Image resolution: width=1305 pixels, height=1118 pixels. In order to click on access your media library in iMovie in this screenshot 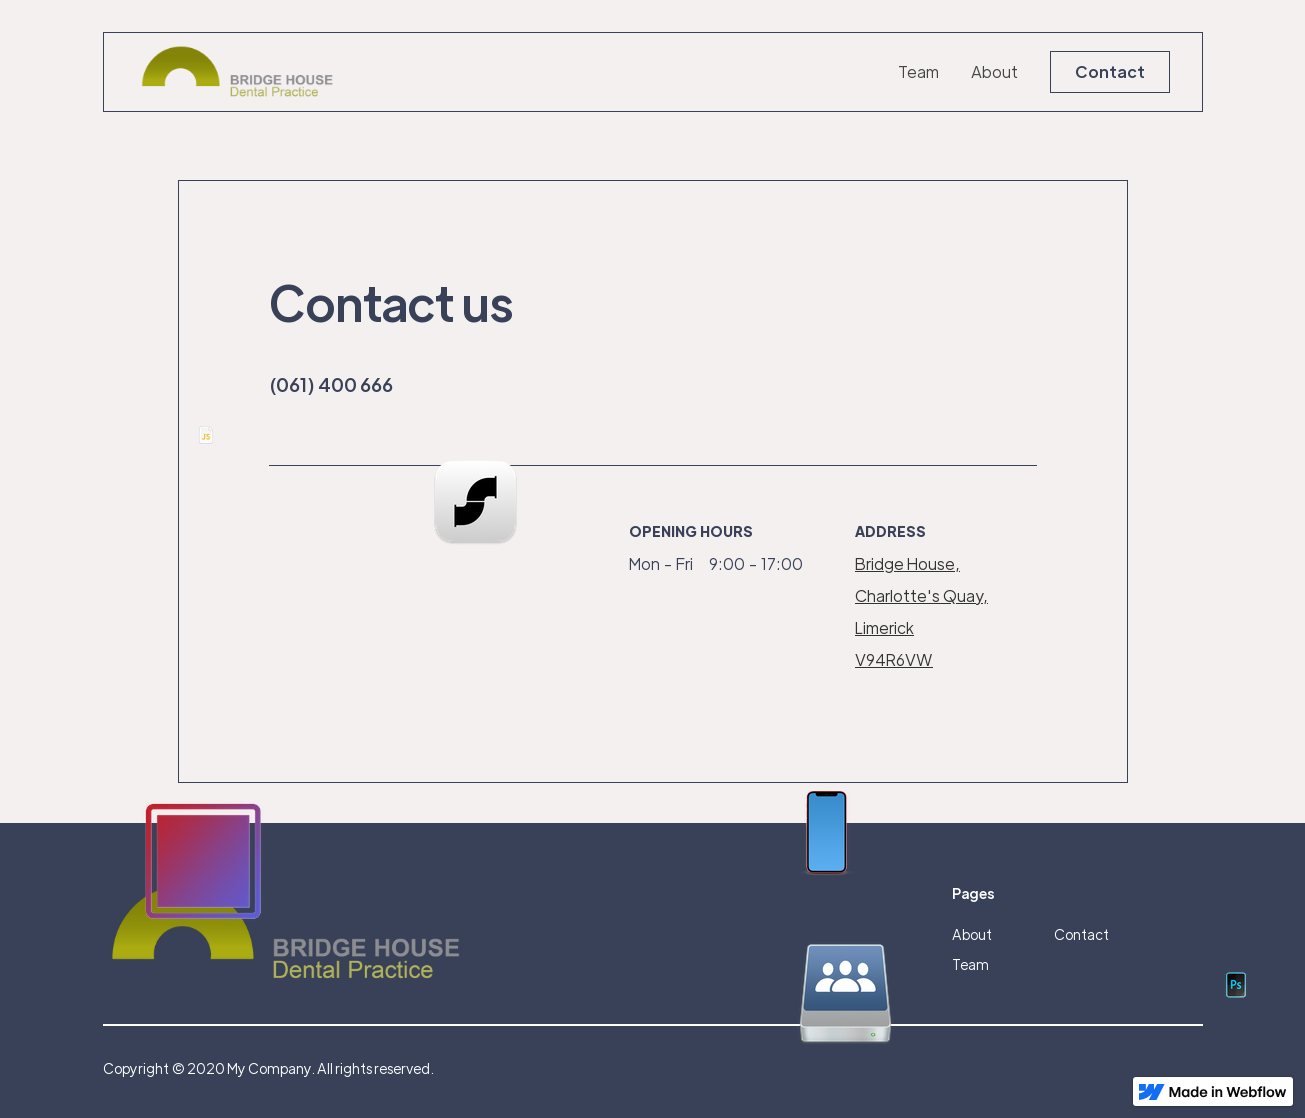, I will do `click(203, 861)`.